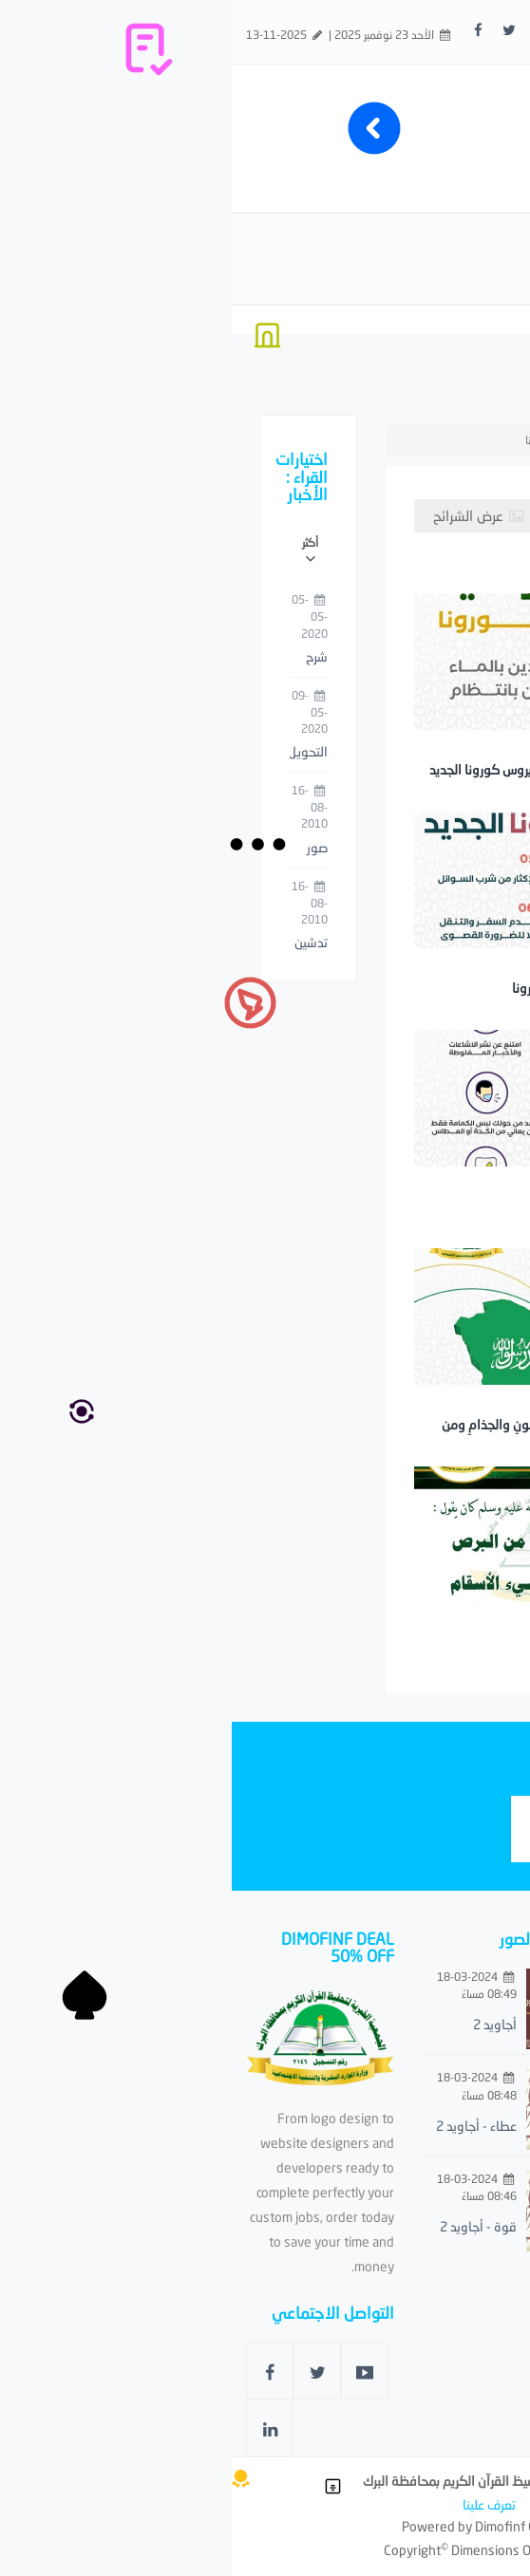  Describe the element at coordinates (147, 47) in the screenshot. I see `view your task checklist` at that location.